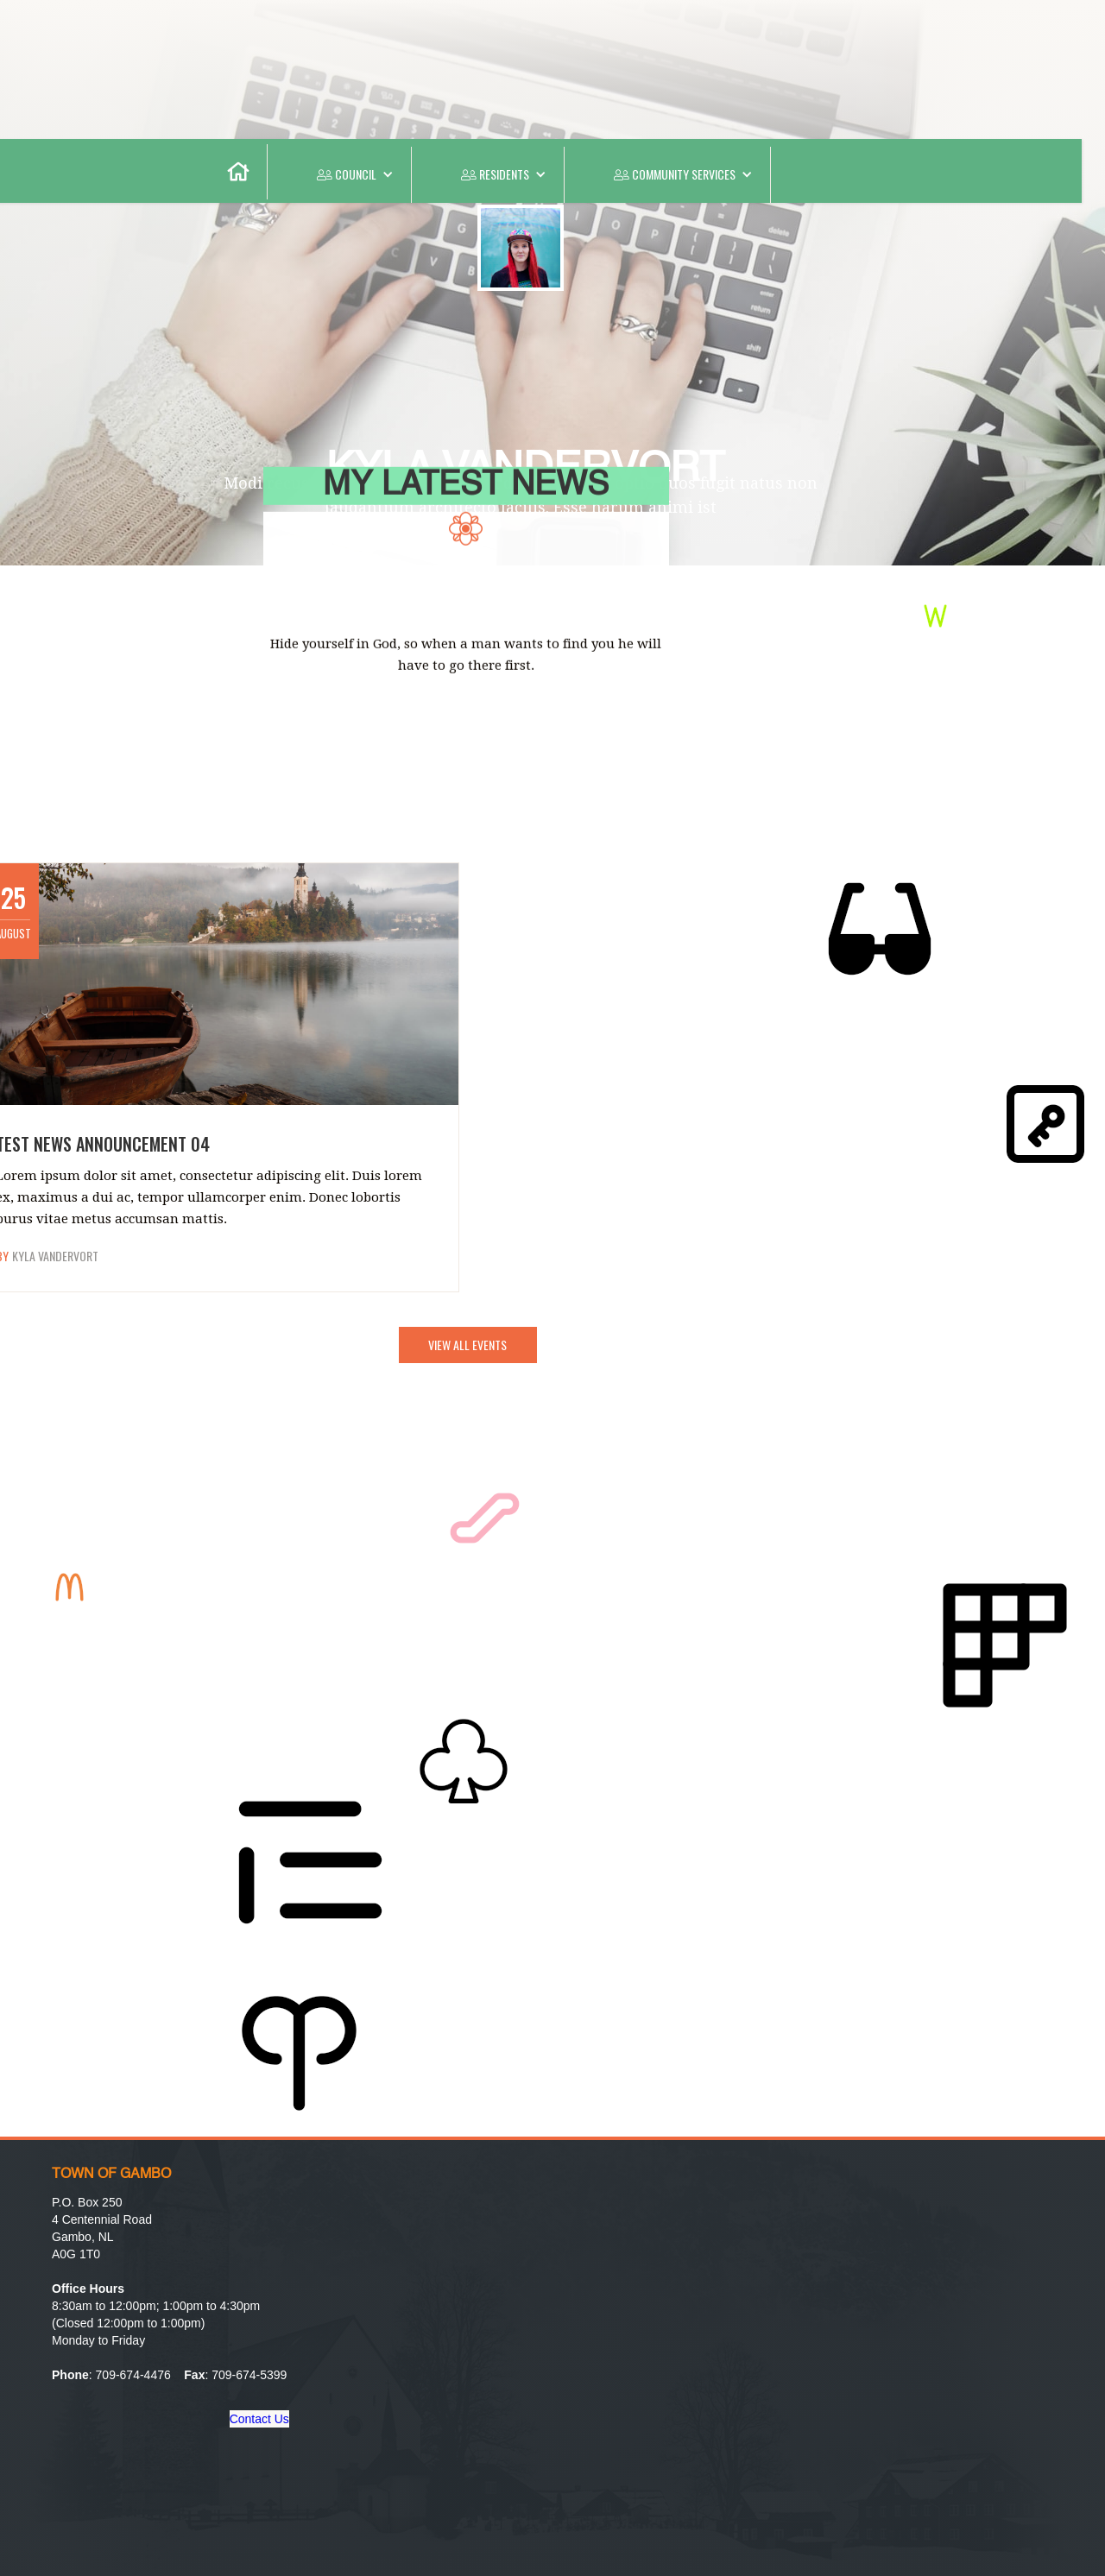 This screenshot has width=1105, height=2576. Describe the element at coordinates (484, 1518) in the screenshot. I see `indicates escalator location in a building or transit map` at that location.